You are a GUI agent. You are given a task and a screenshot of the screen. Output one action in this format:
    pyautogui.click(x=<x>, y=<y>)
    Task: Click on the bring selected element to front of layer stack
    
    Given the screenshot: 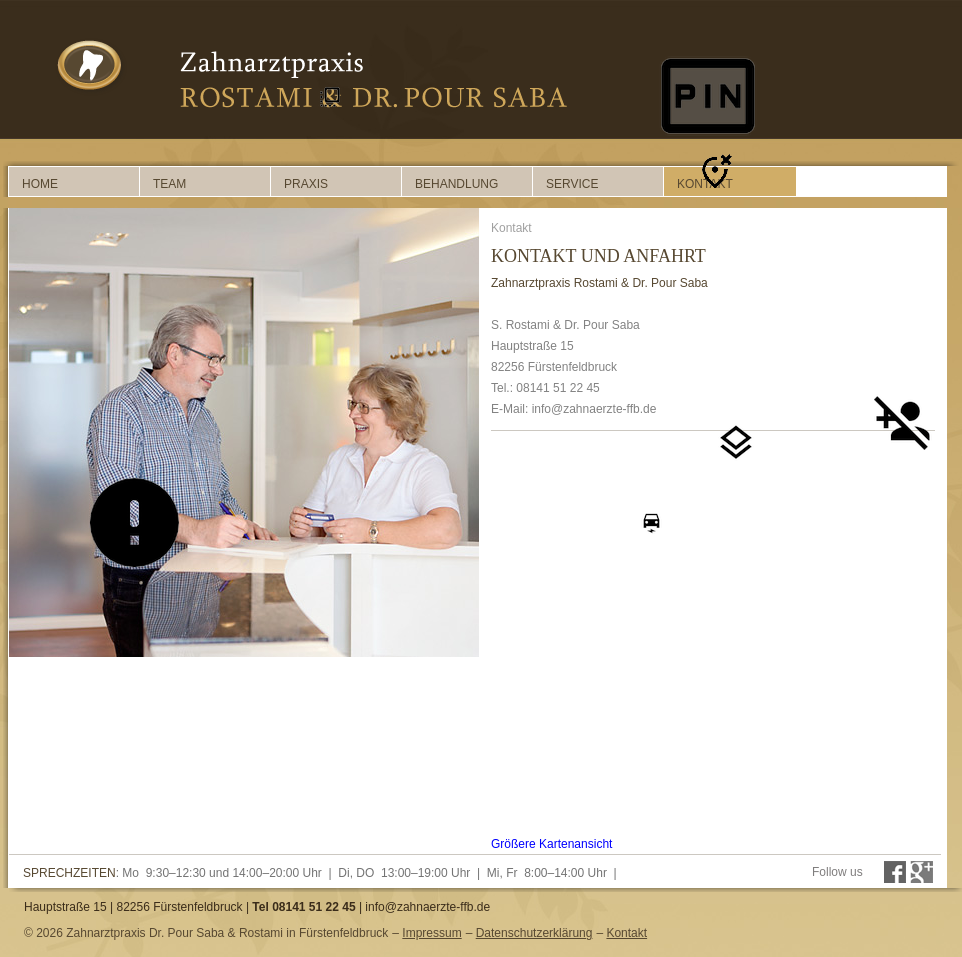 What is the action you would take?
    pyautogui.click(x=330, y=97)
    